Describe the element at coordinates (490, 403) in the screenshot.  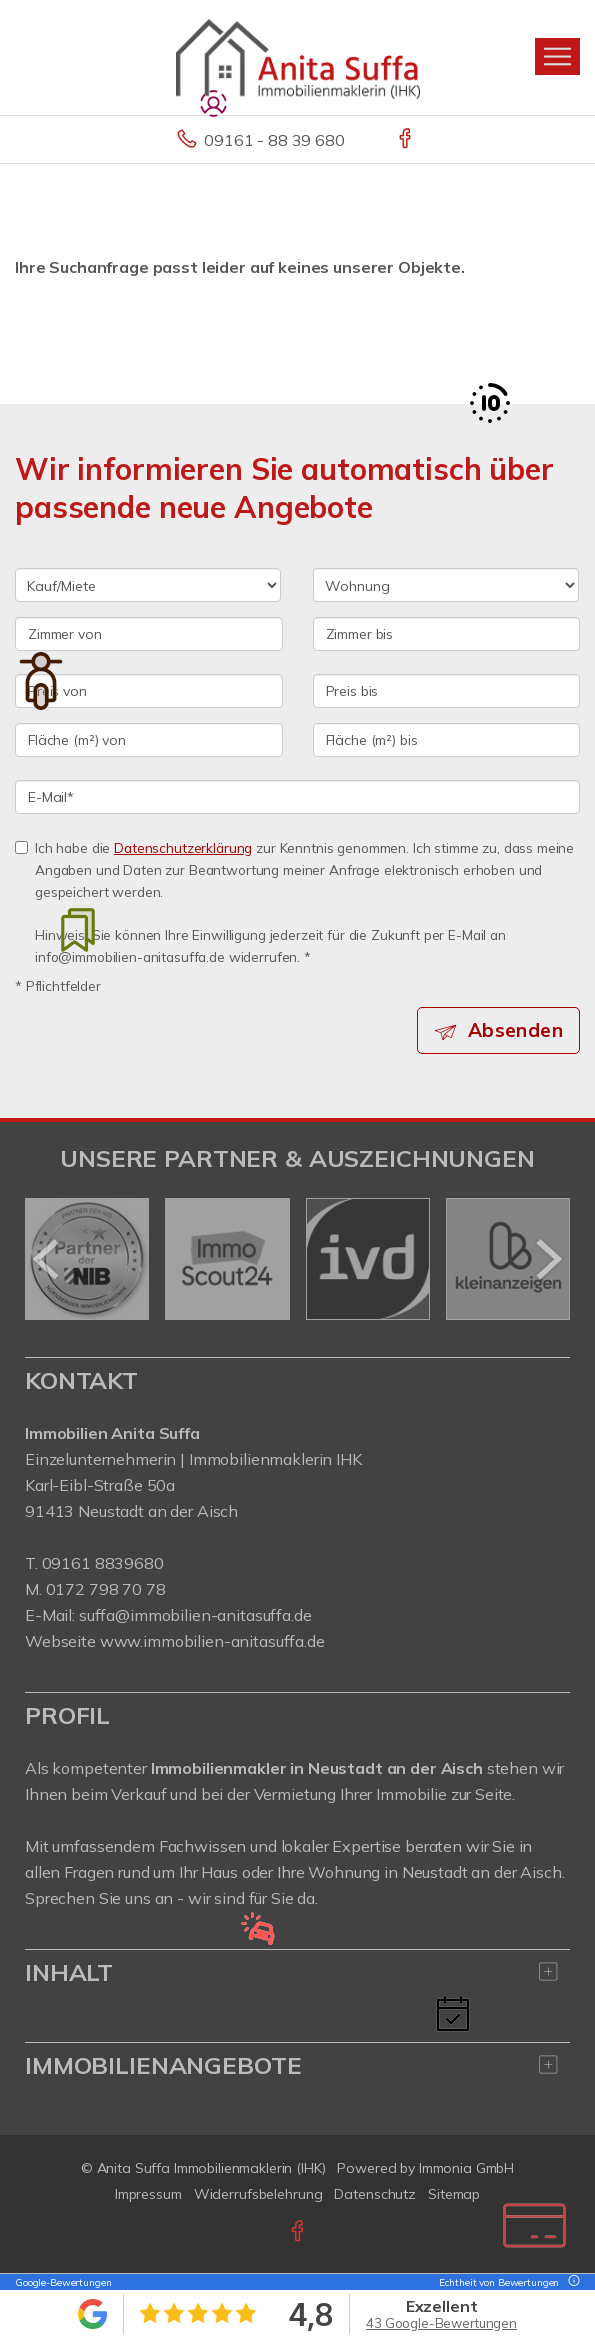
I see `set a 10-second timer or countdown` at that location.